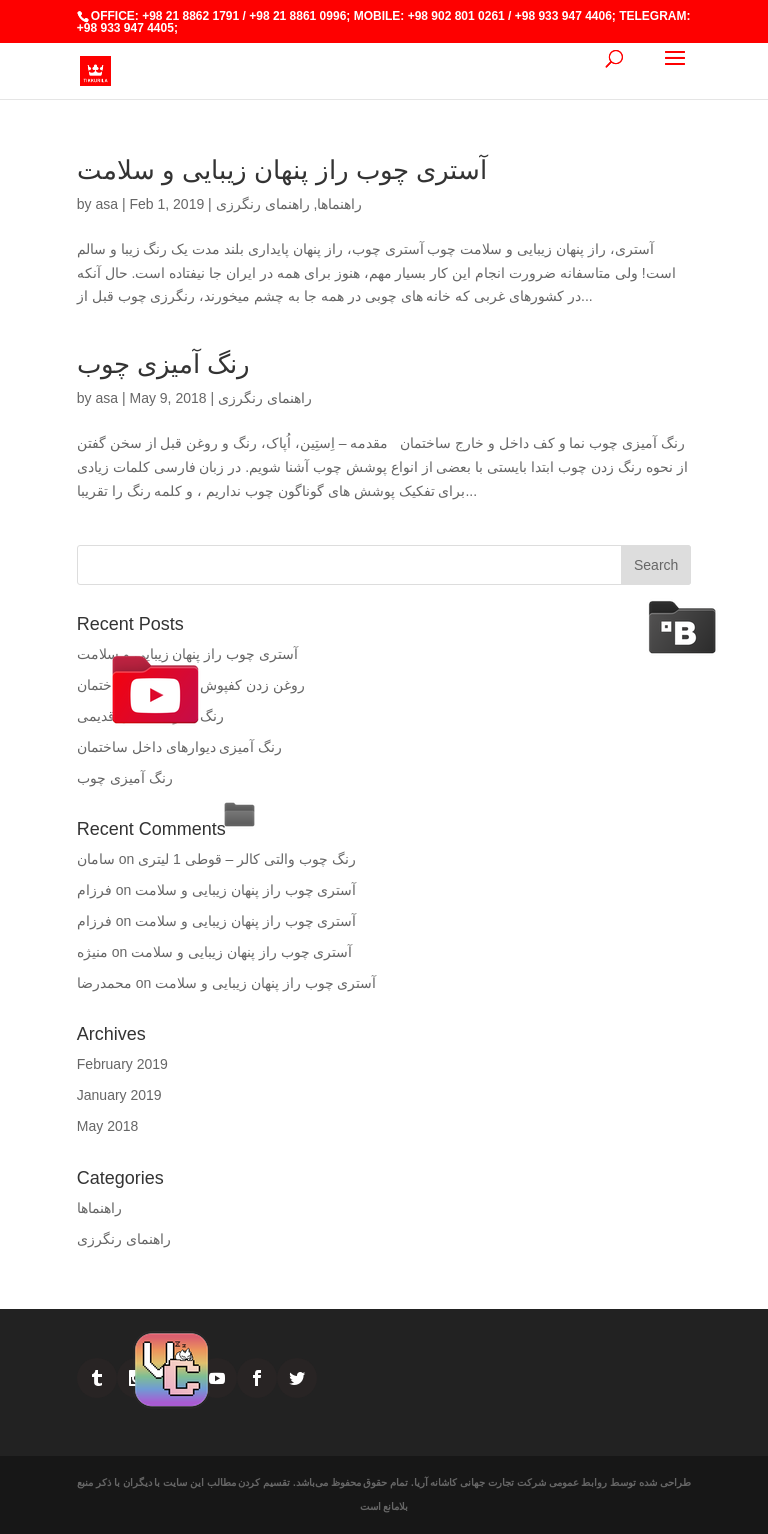 The image size is (768, 1534). I want to click on open bethesda.net game files folder, so click(682, 629).